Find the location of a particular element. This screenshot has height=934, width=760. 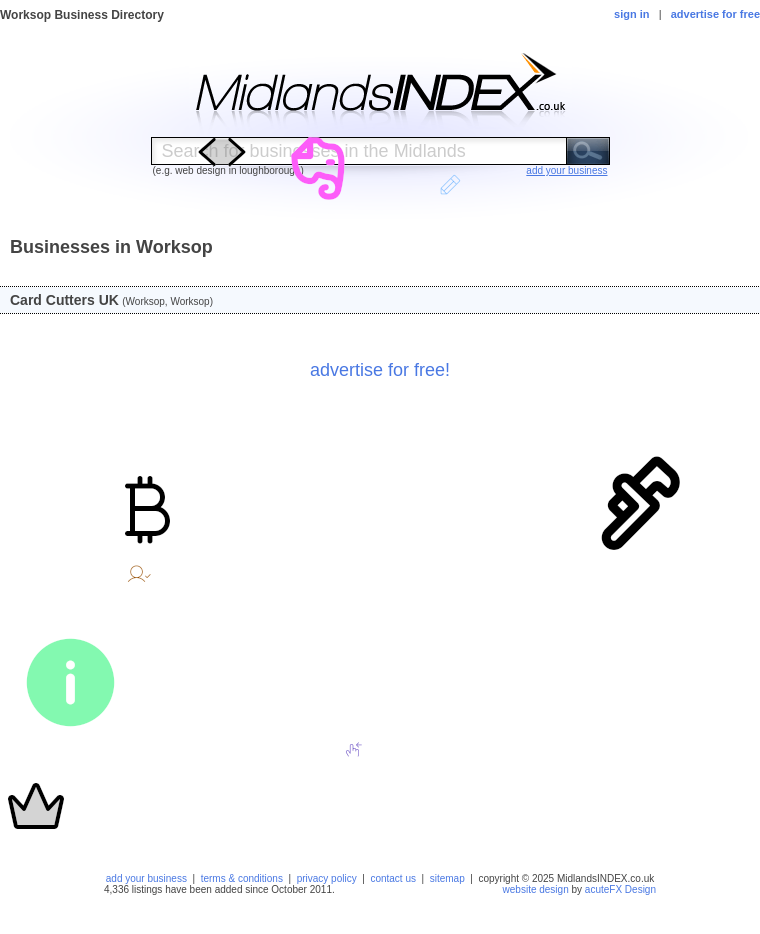

view more information or details is located at coordinates (70, 682).